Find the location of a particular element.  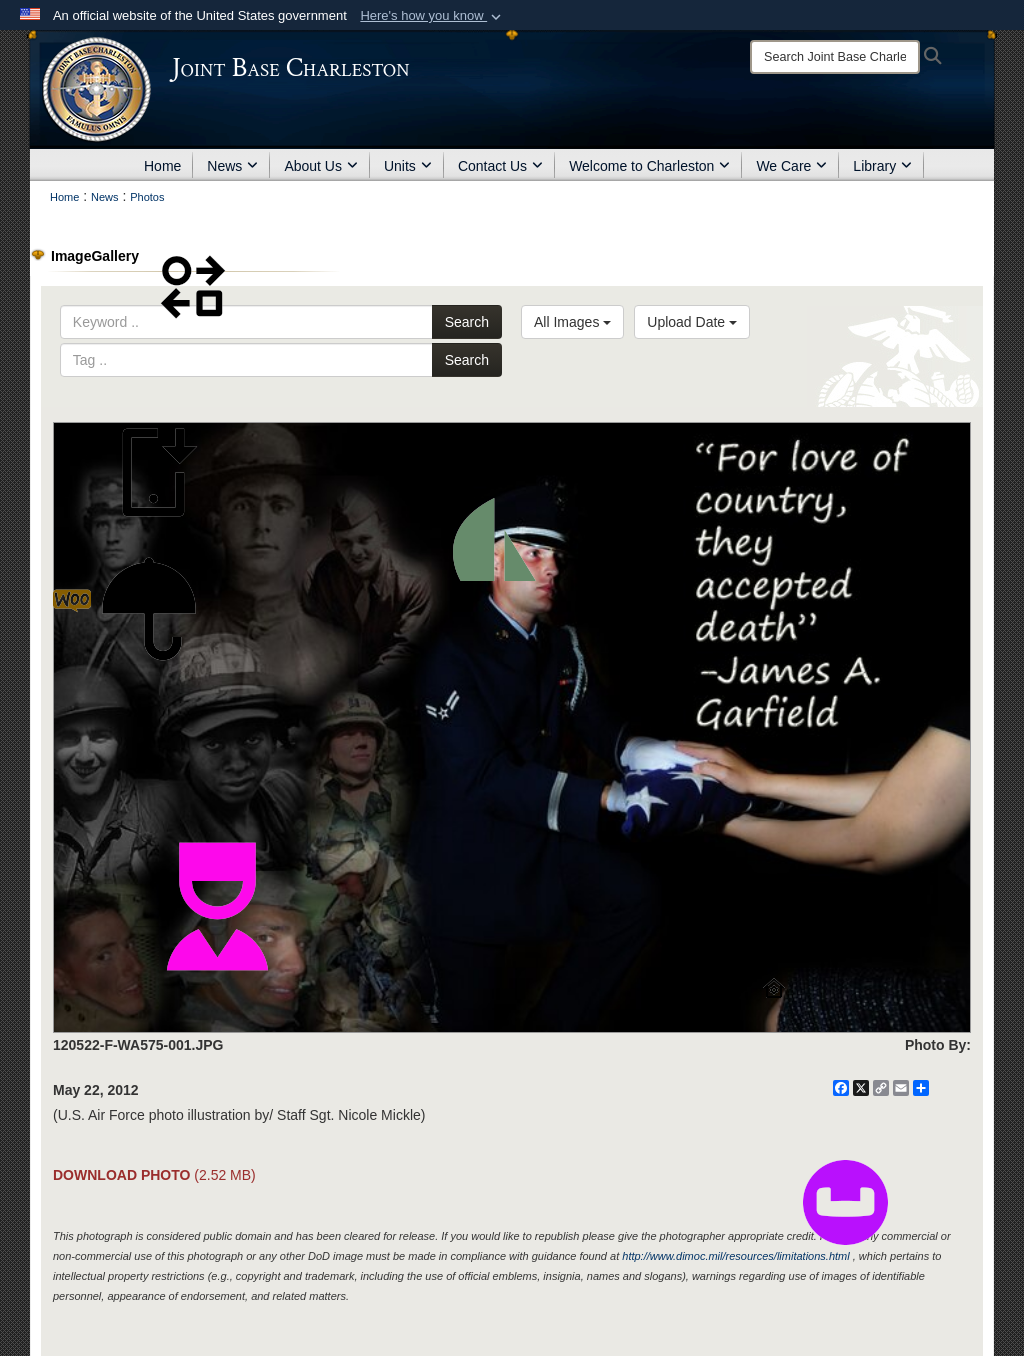

sails.js framework logo is located at coordinates (494, 539).